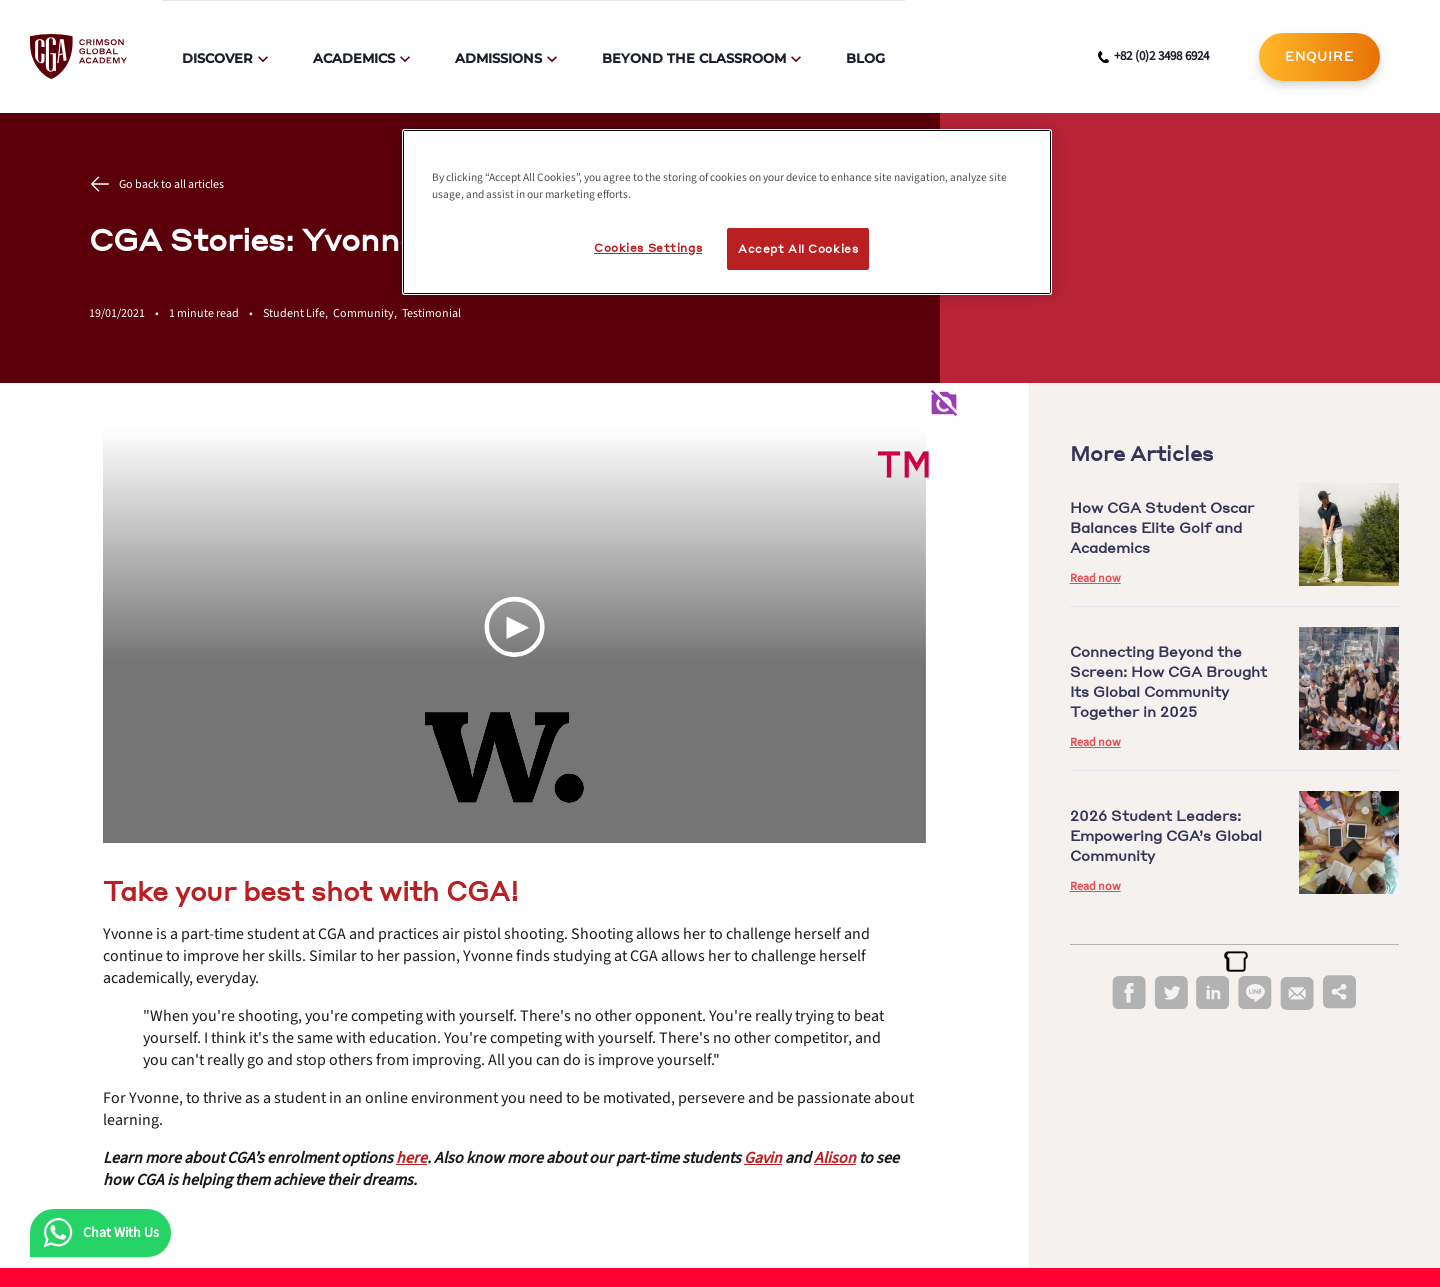  I want to click on indicates trademarked content or branding, so click(904, 464).